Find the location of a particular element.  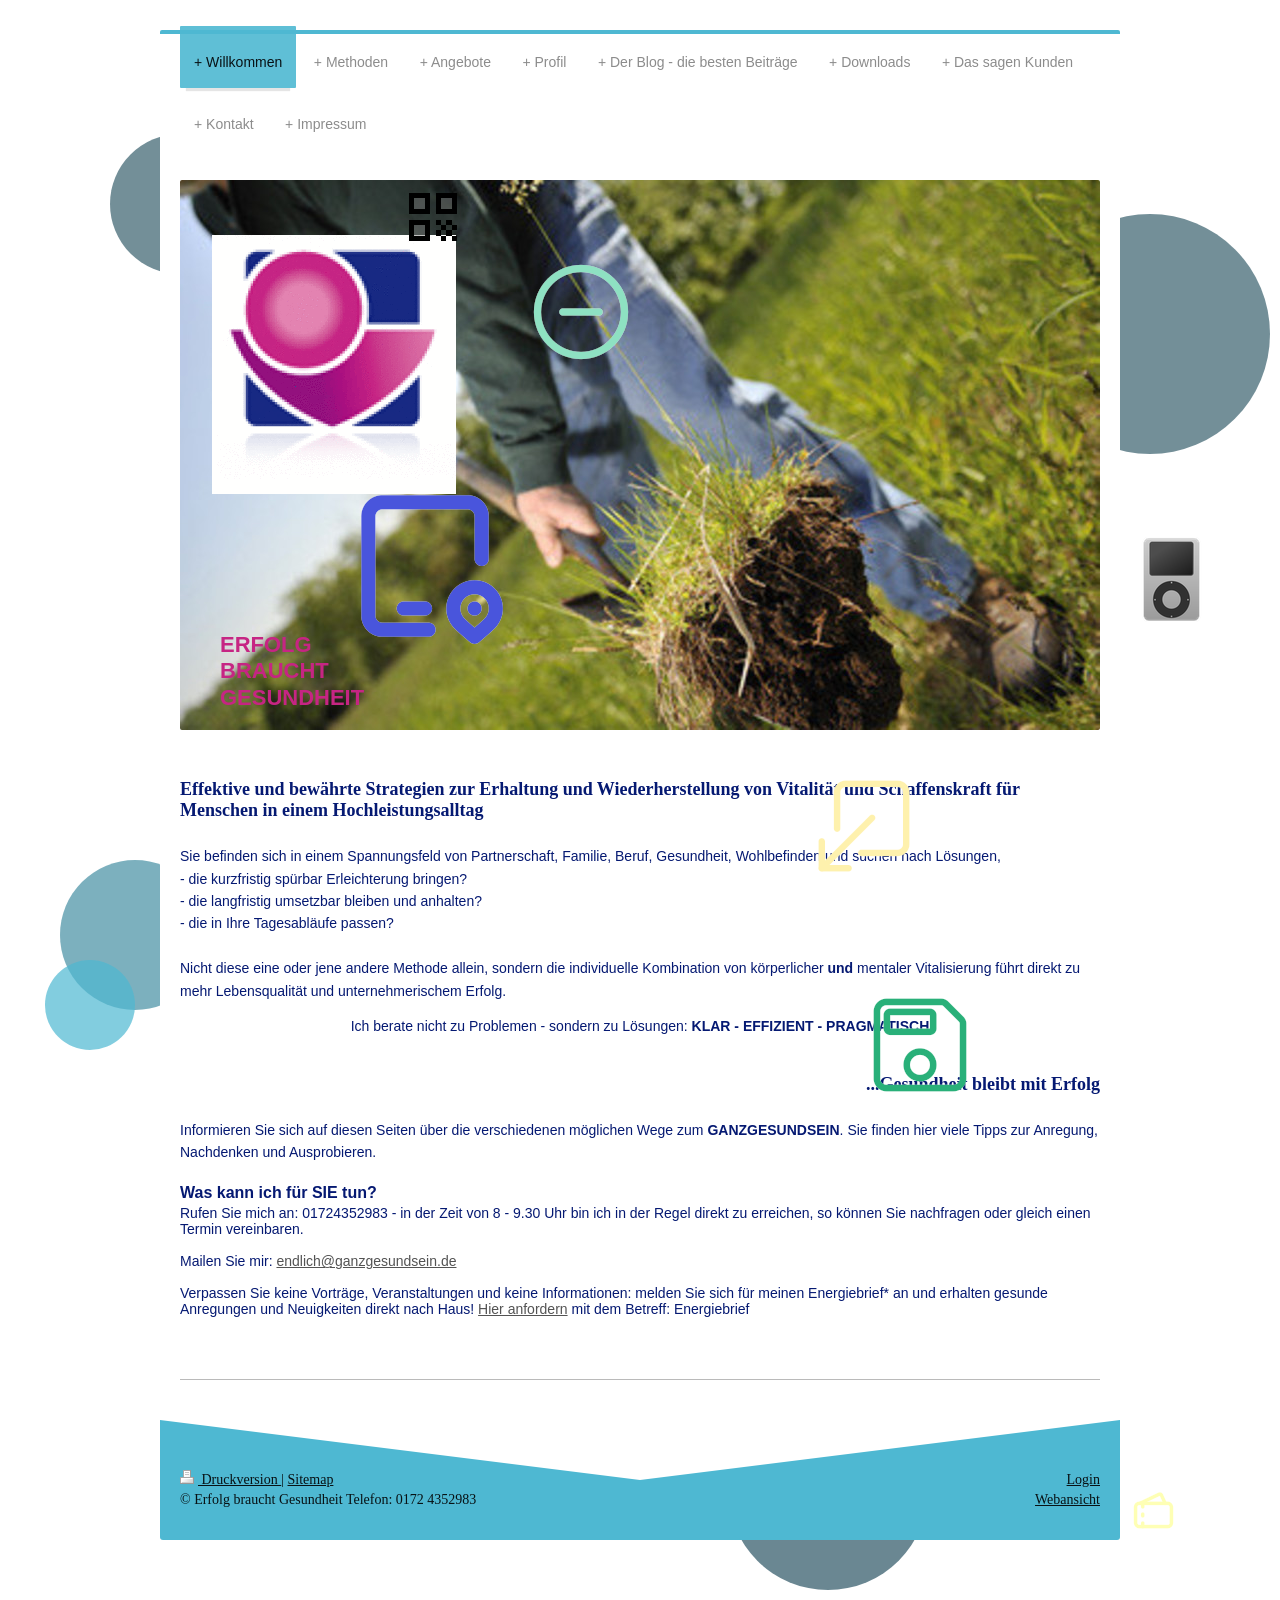

scan or generate a QR code is located at coordinates (433, 217).